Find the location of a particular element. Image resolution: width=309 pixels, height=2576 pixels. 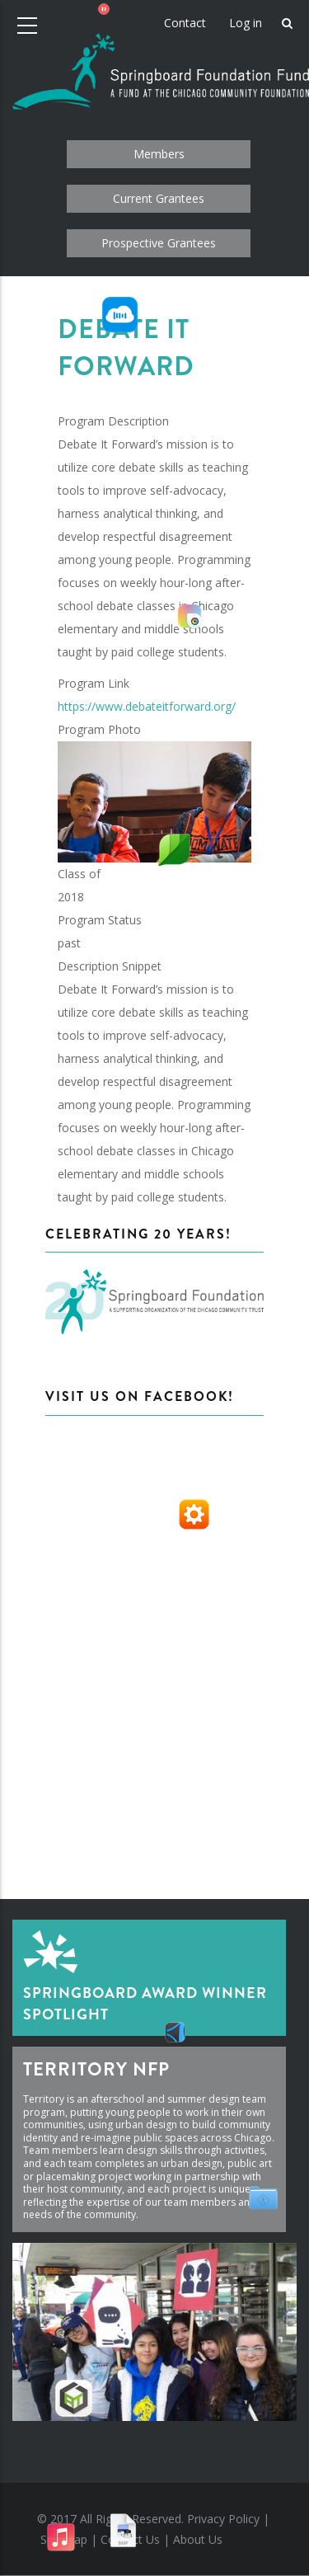

open colorgrab color picker app is located at coordinates (190, 616).